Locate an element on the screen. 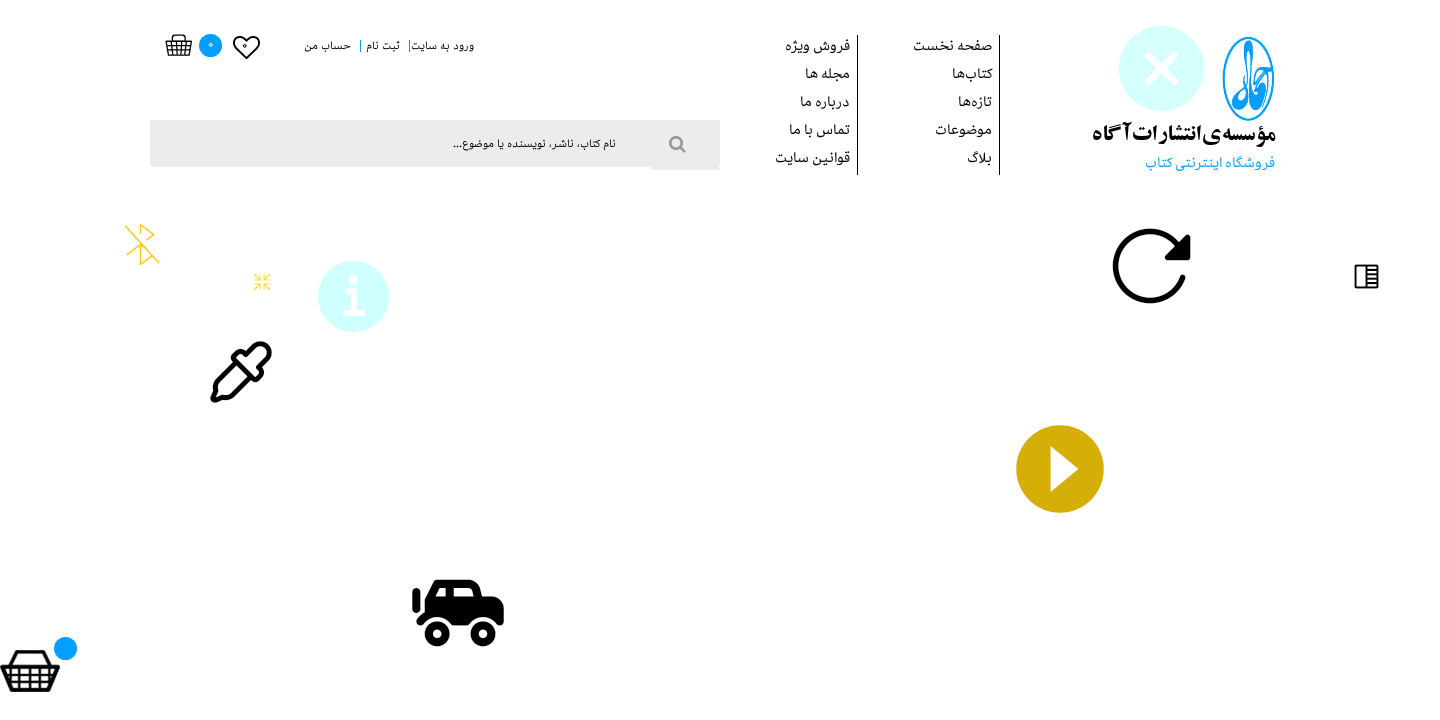 The height and width of the screenshot is (720, 1440). close or dismiss a dialog is located at coordinates (1161, 68).